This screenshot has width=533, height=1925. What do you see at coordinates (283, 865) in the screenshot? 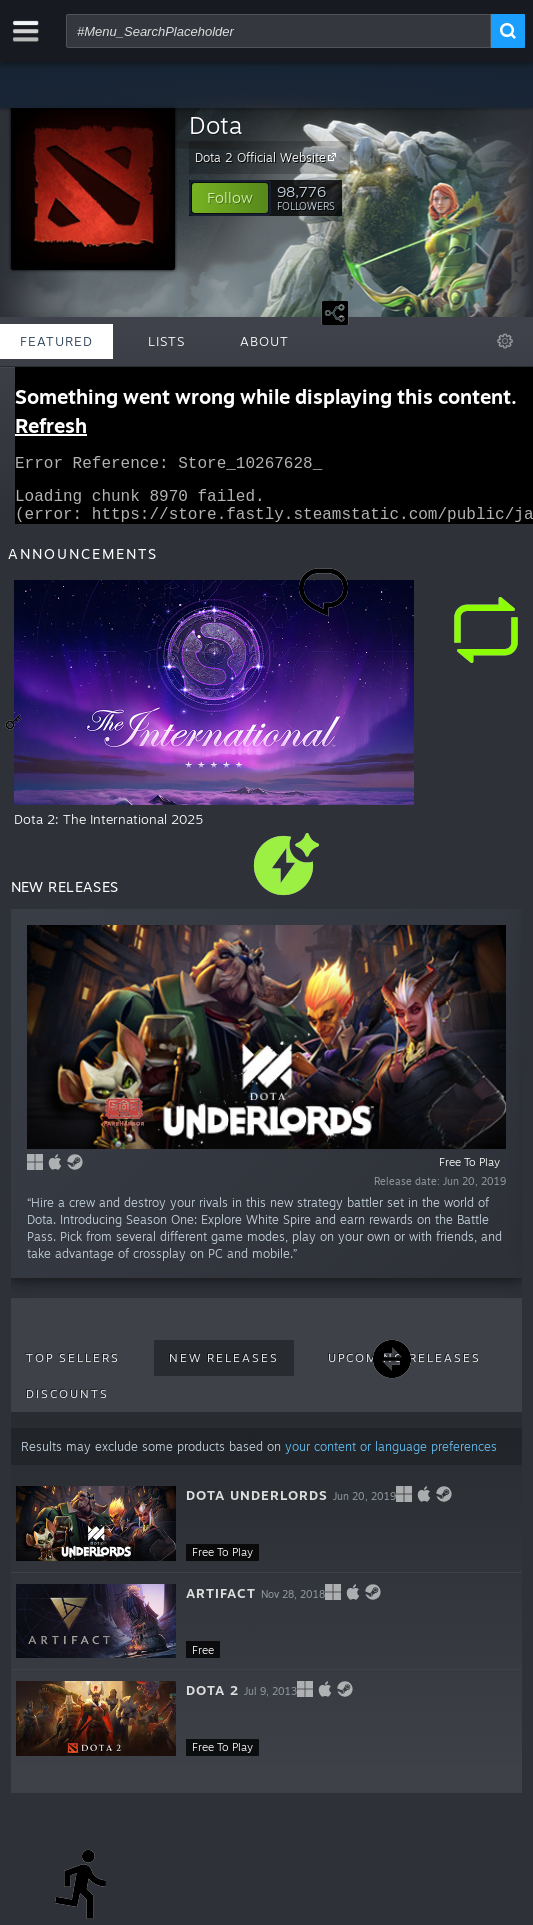
I see `AI-powered DVD or media processing` at bounding box center [283, 865].